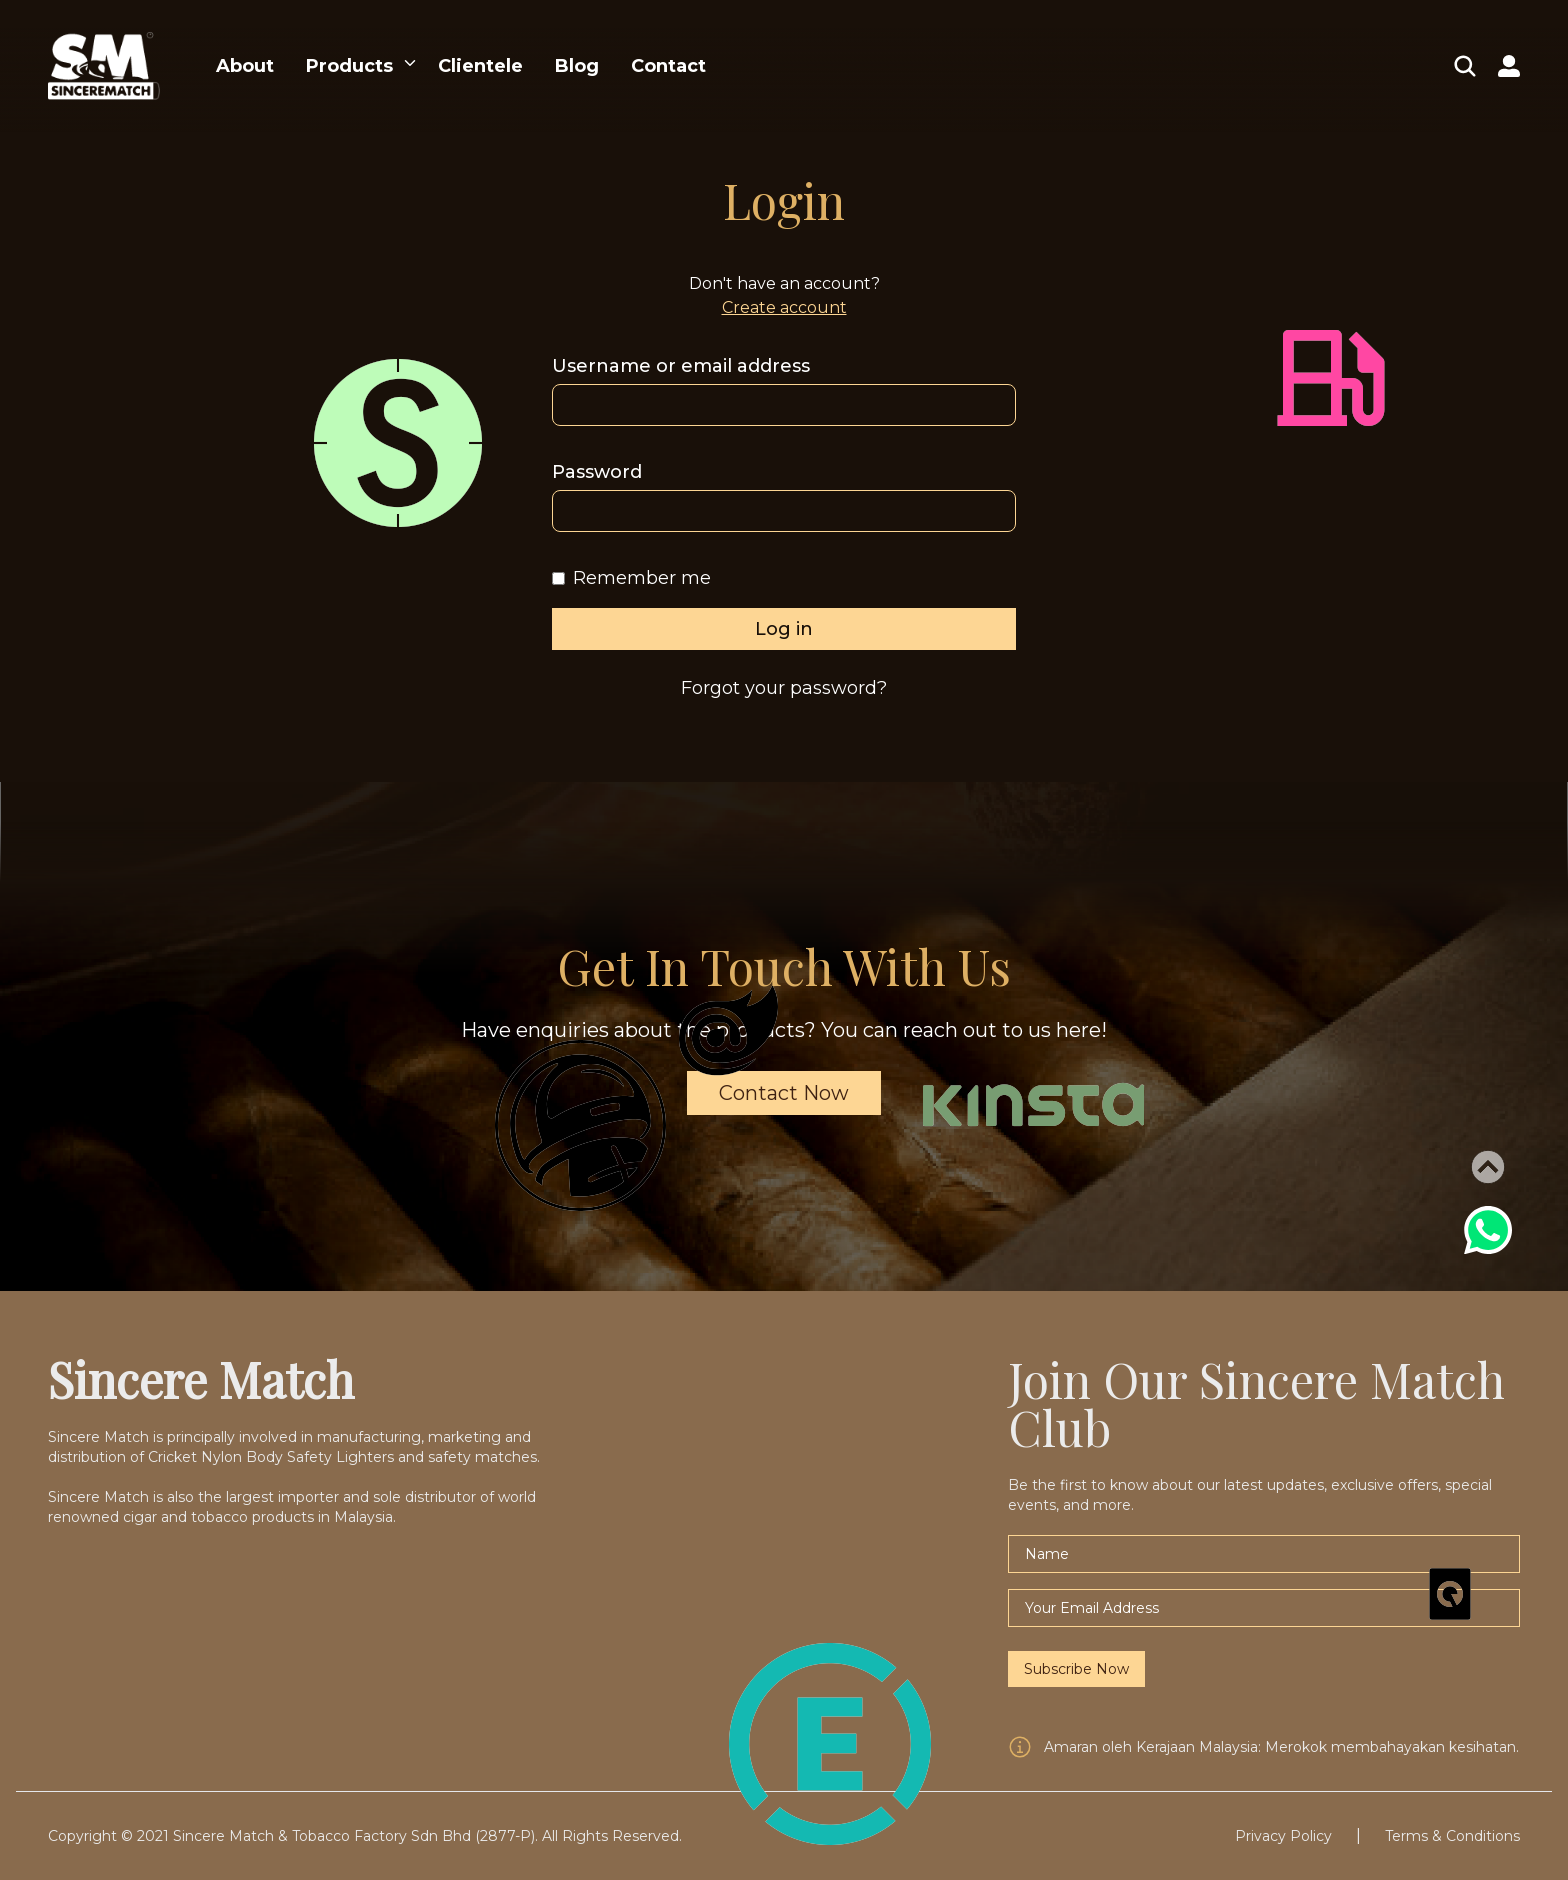 The image size is (1568, 1880). Describe the element at coordinates (398, 443) in the screenshot. I see `visit Stryker Corporation website` at that location.